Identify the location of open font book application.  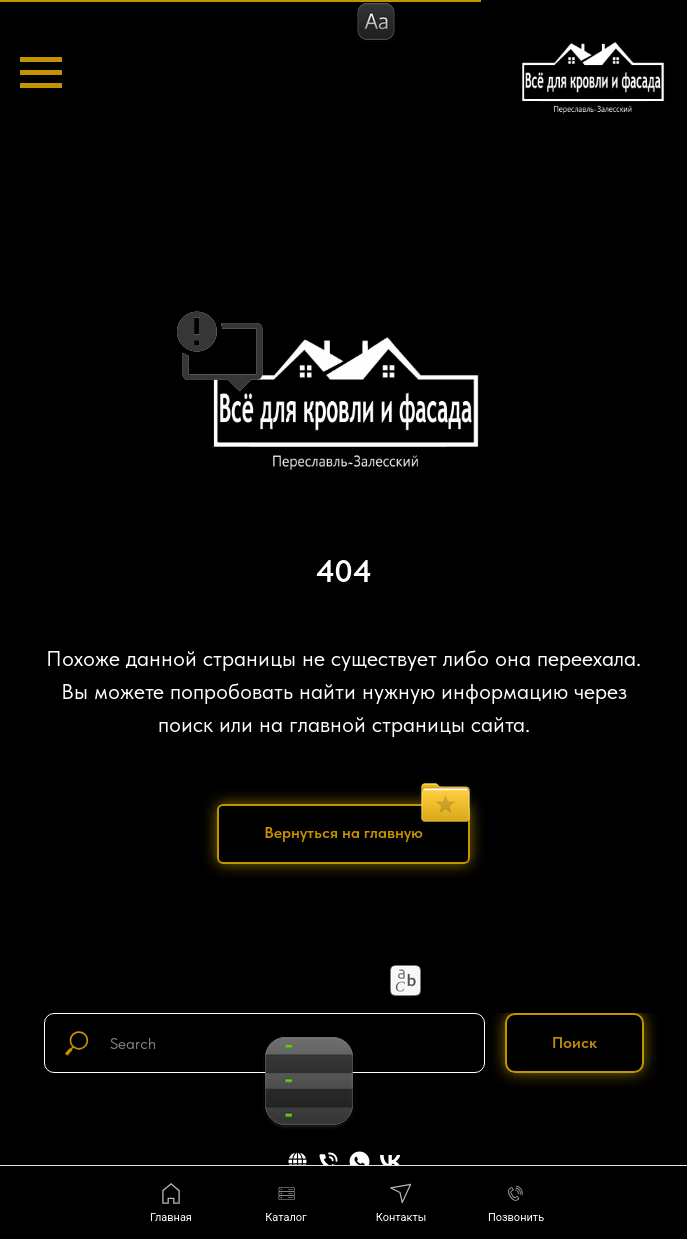
(376, 22).